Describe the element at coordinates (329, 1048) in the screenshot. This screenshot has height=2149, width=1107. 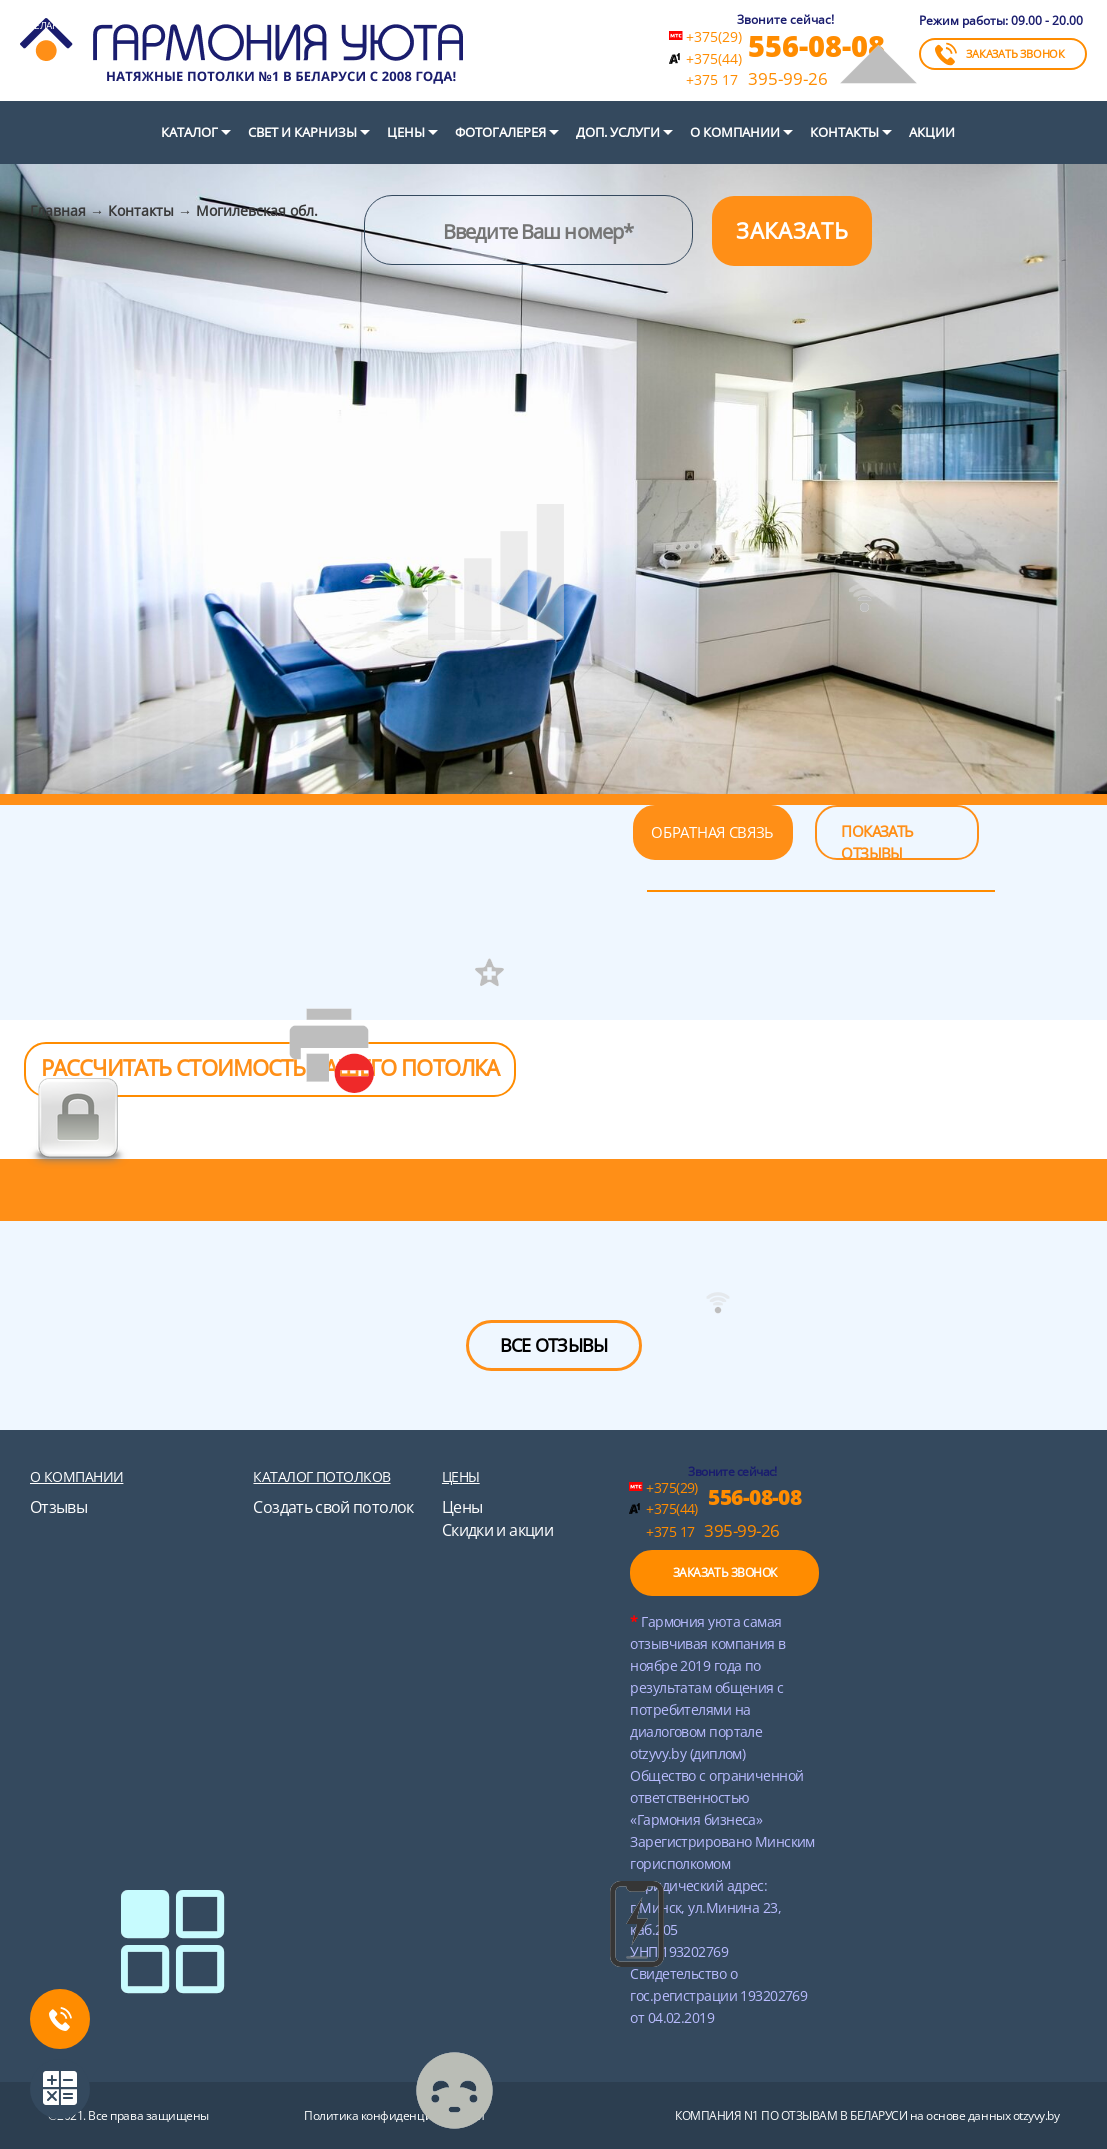
I see `indicates a printer error or malfunction` at that location.